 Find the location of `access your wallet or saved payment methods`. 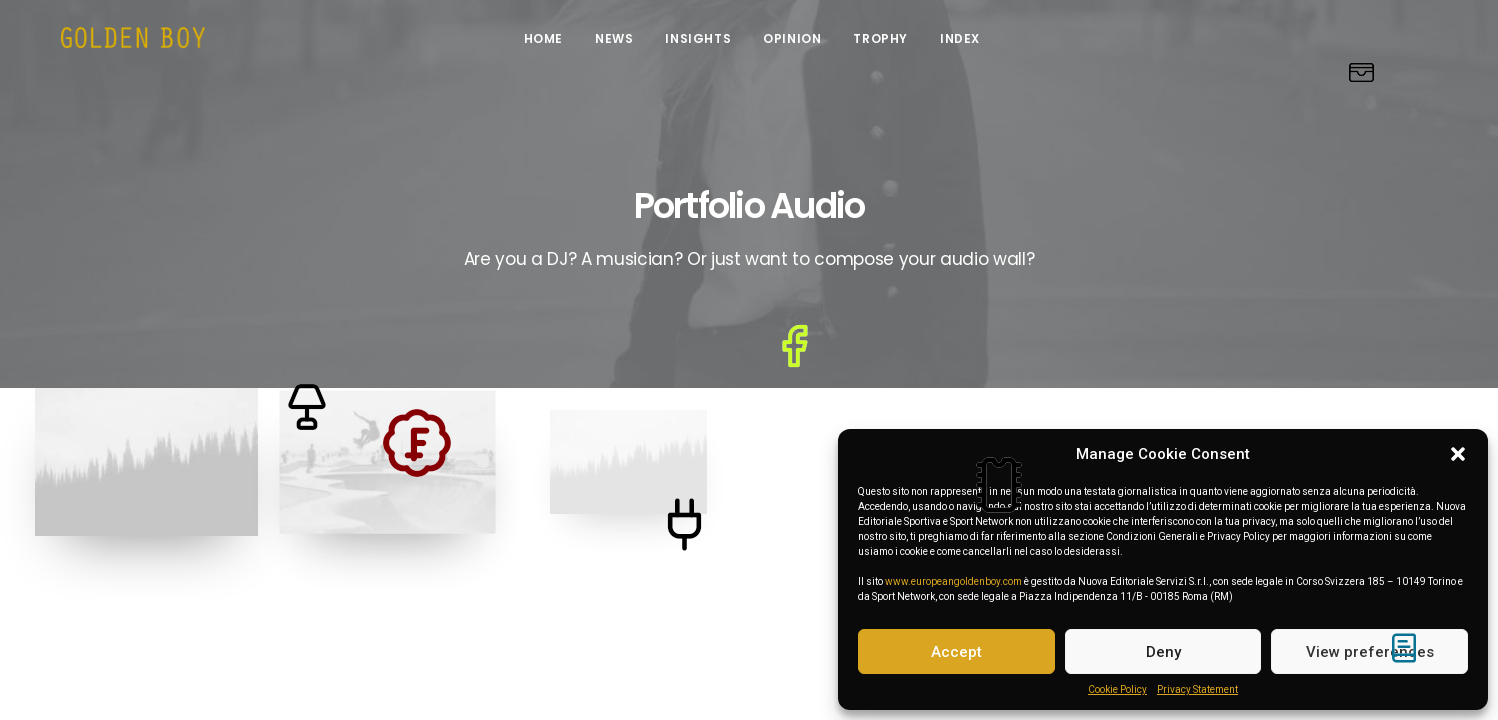

access your wallet or saved payment methods is located at coordinates (1361, 72).